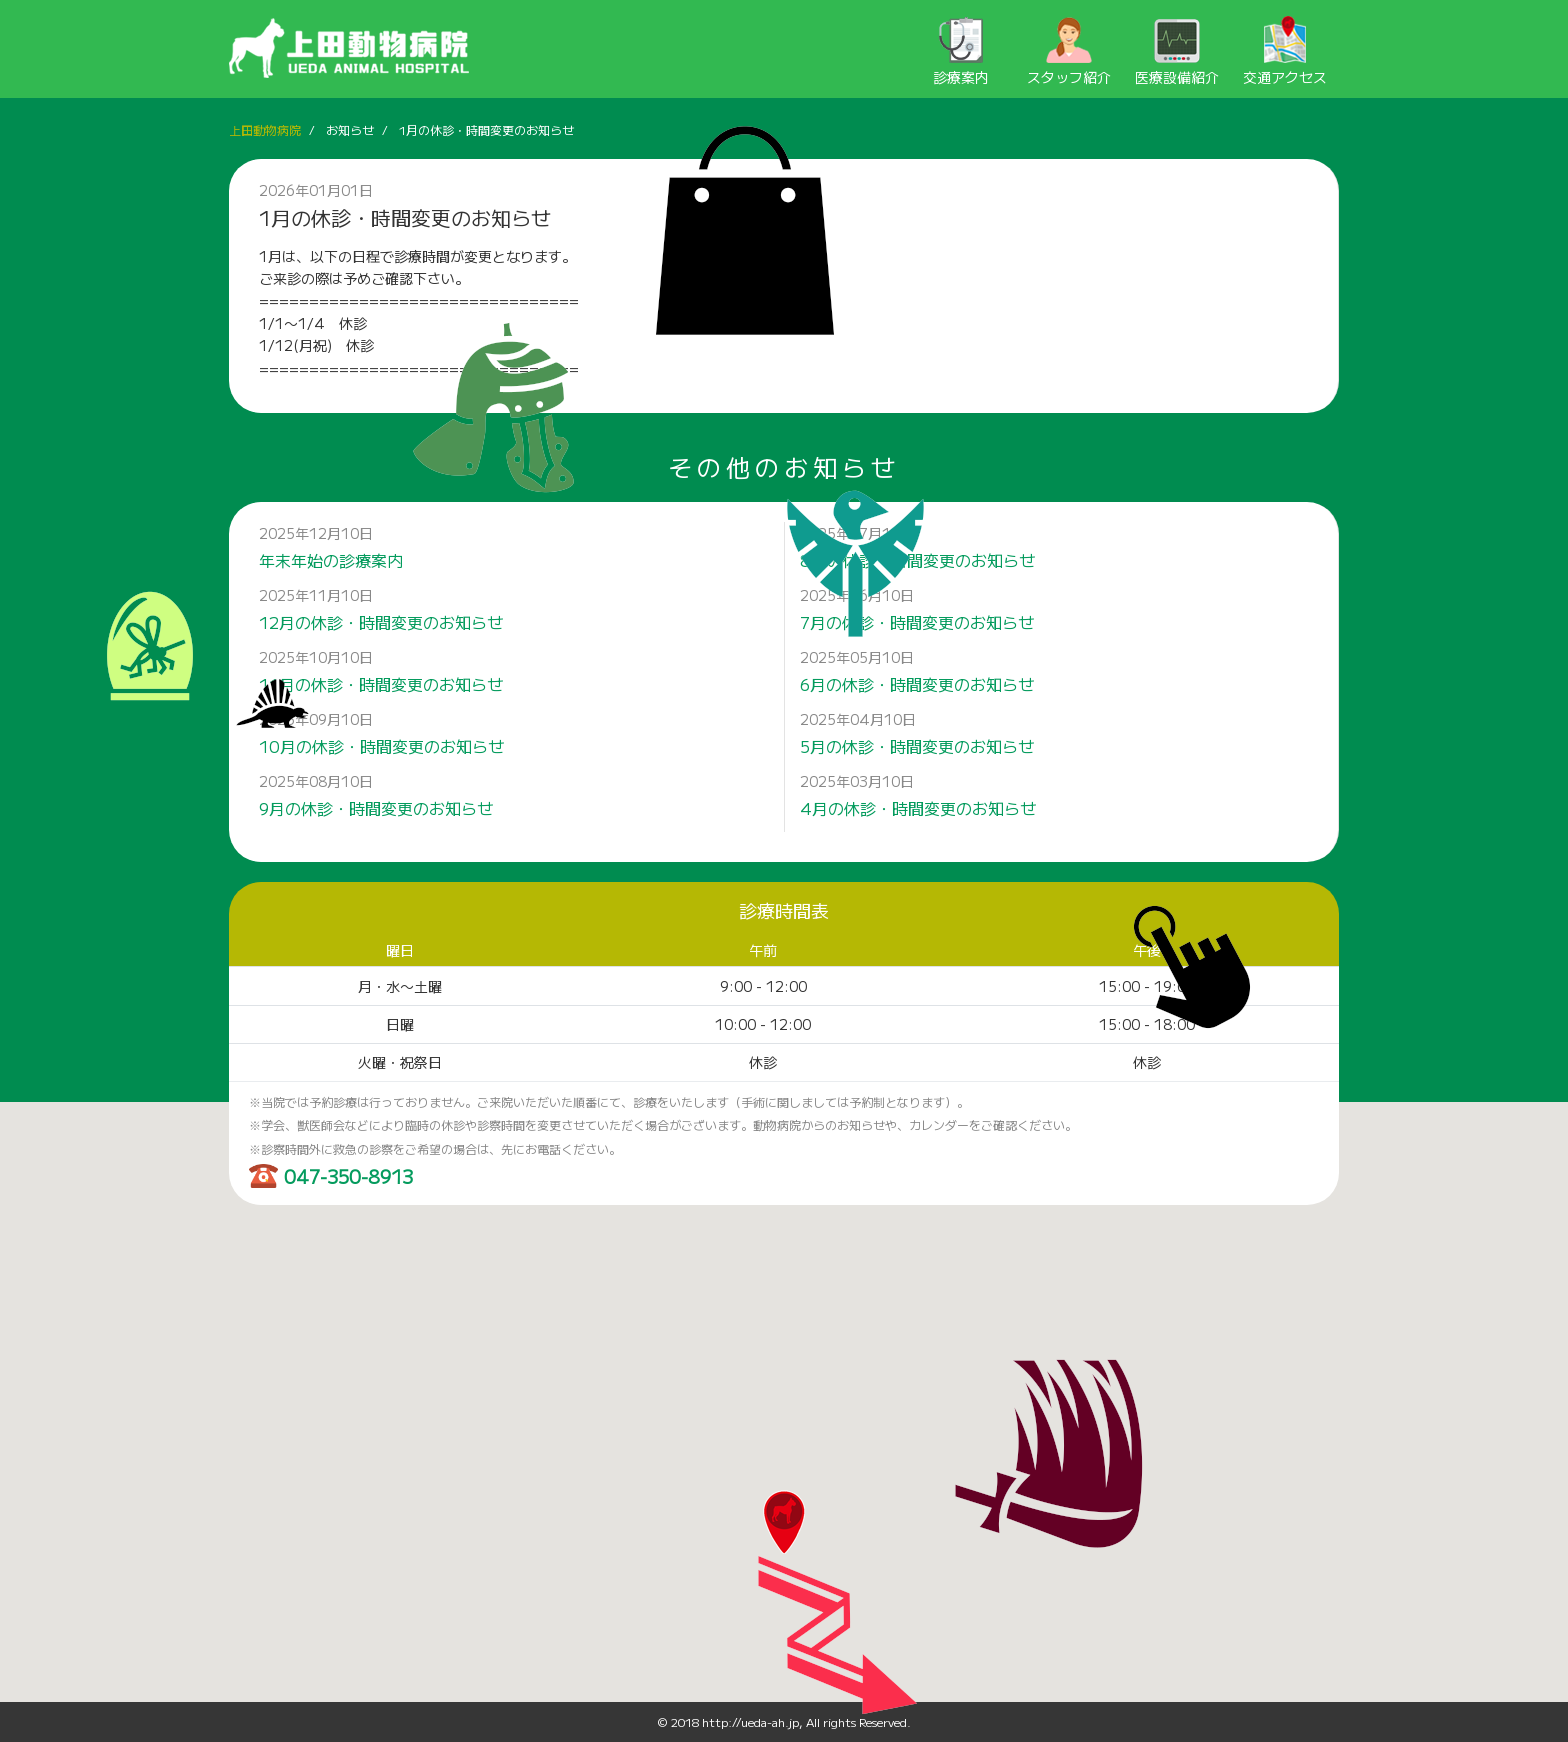  Describe the element at coordinates (745, 231) in the screenshot. I see `view your shopping cart` at that location.